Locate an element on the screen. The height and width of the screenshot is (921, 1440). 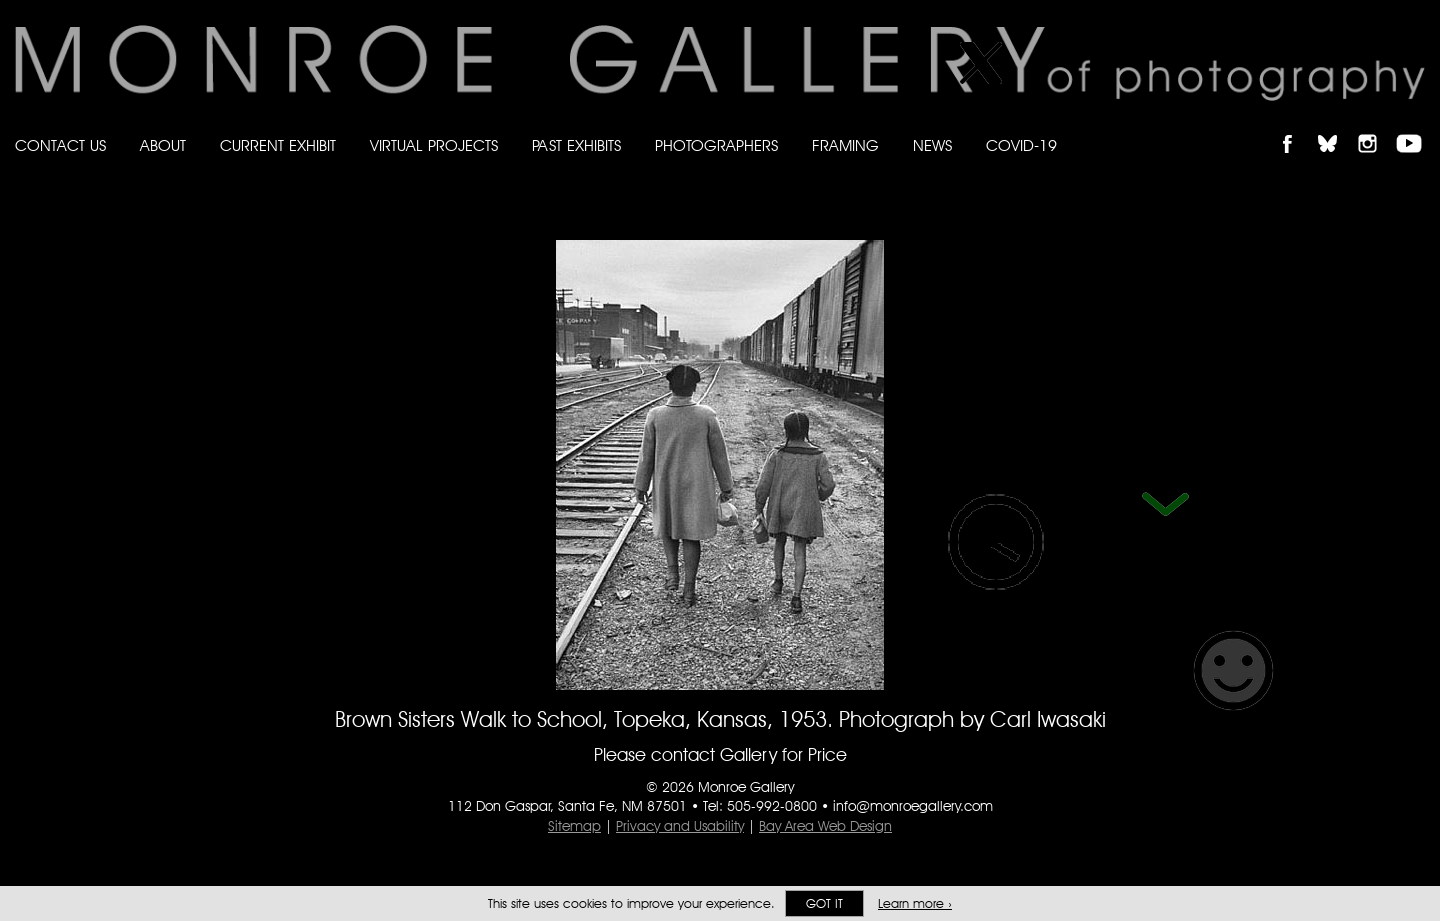
share to X (formerly Twitter) is located at coordinates (981, 63).